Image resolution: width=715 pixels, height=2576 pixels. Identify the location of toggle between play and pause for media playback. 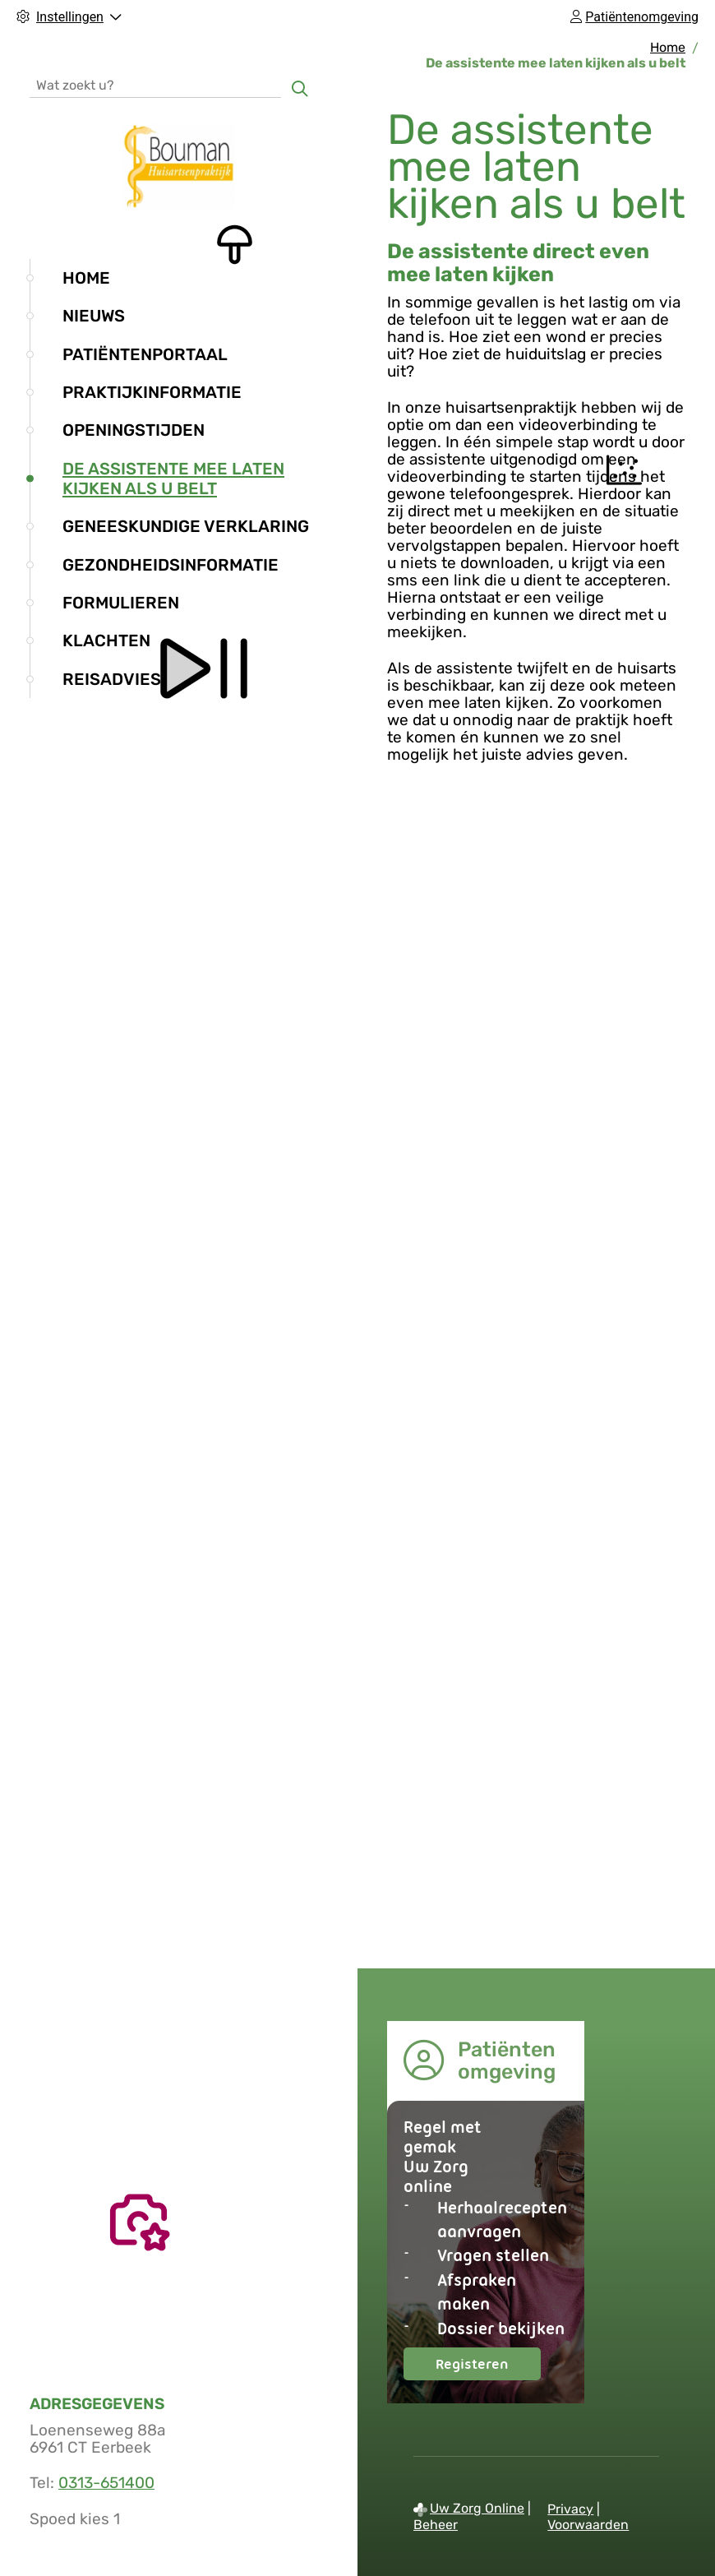
(204, 668).